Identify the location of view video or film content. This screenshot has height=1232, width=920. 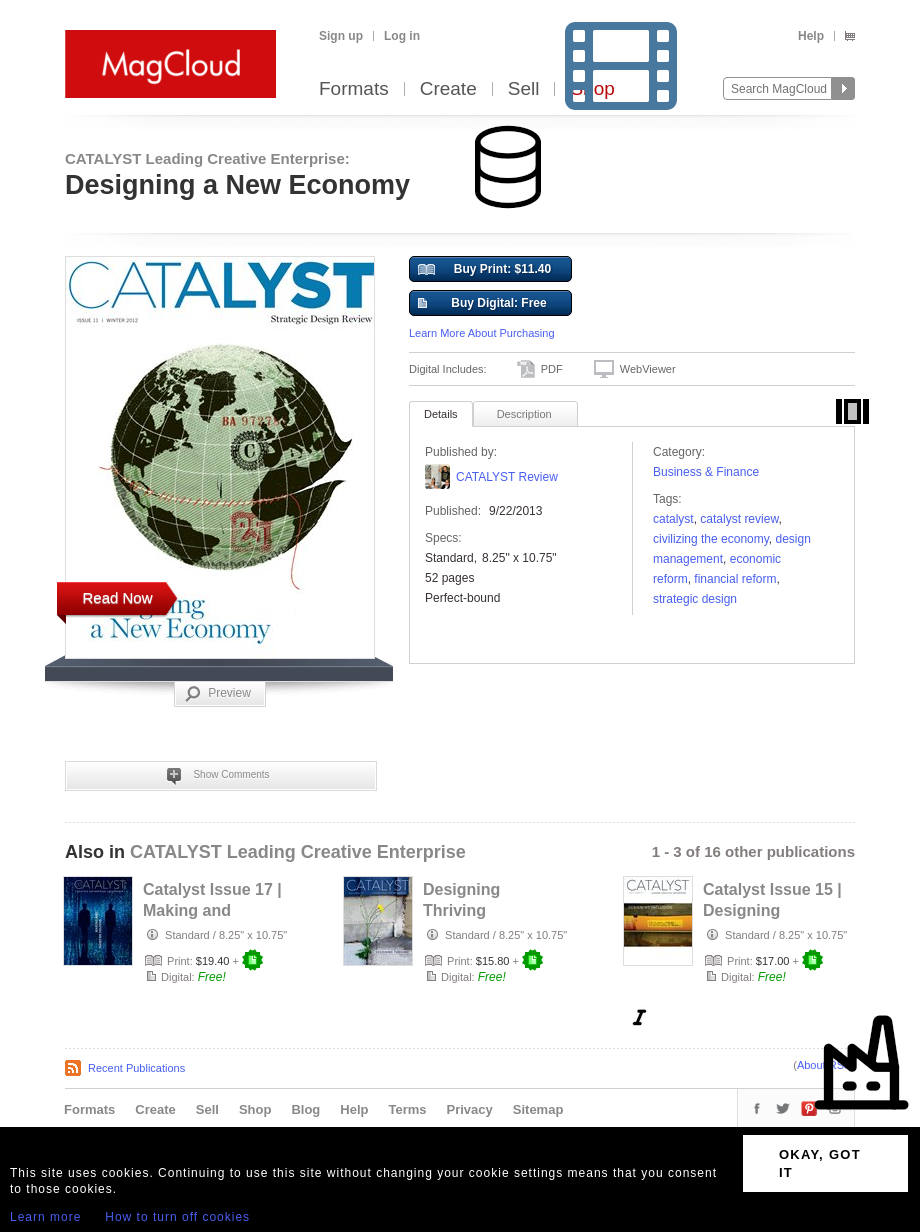
(621, 66).